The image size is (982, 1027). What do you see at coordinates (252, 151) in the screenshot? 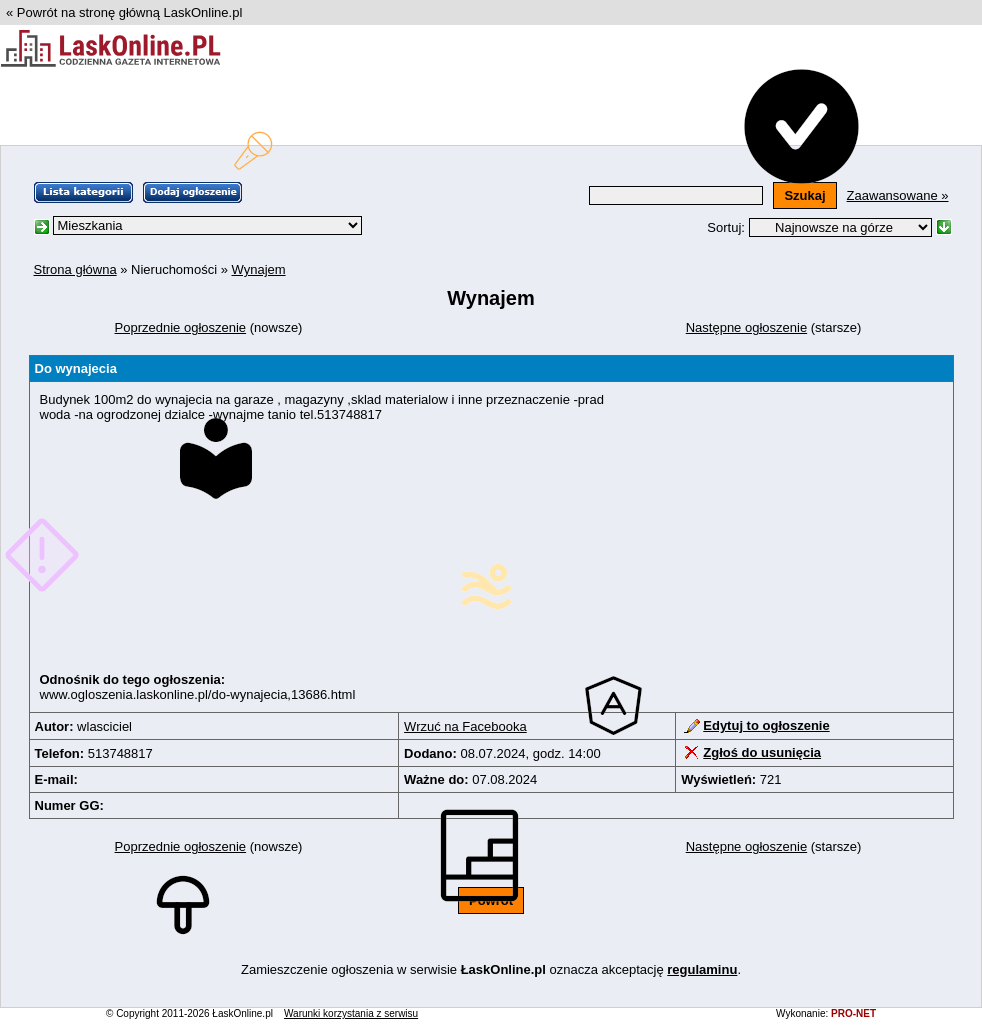
I see `access voice recording or audio input` at bounding box center [252, 151].